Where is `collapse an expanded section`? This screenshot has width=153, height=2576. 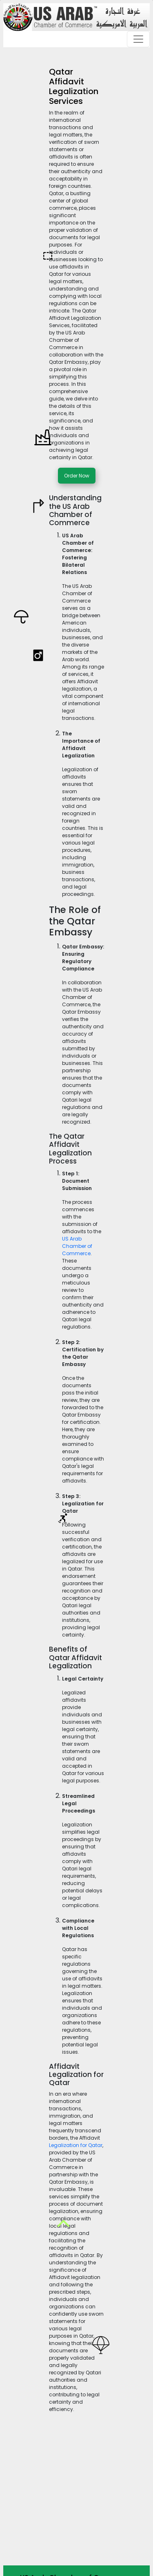
collapse an expanded section is located at coordinates (63, 2223).